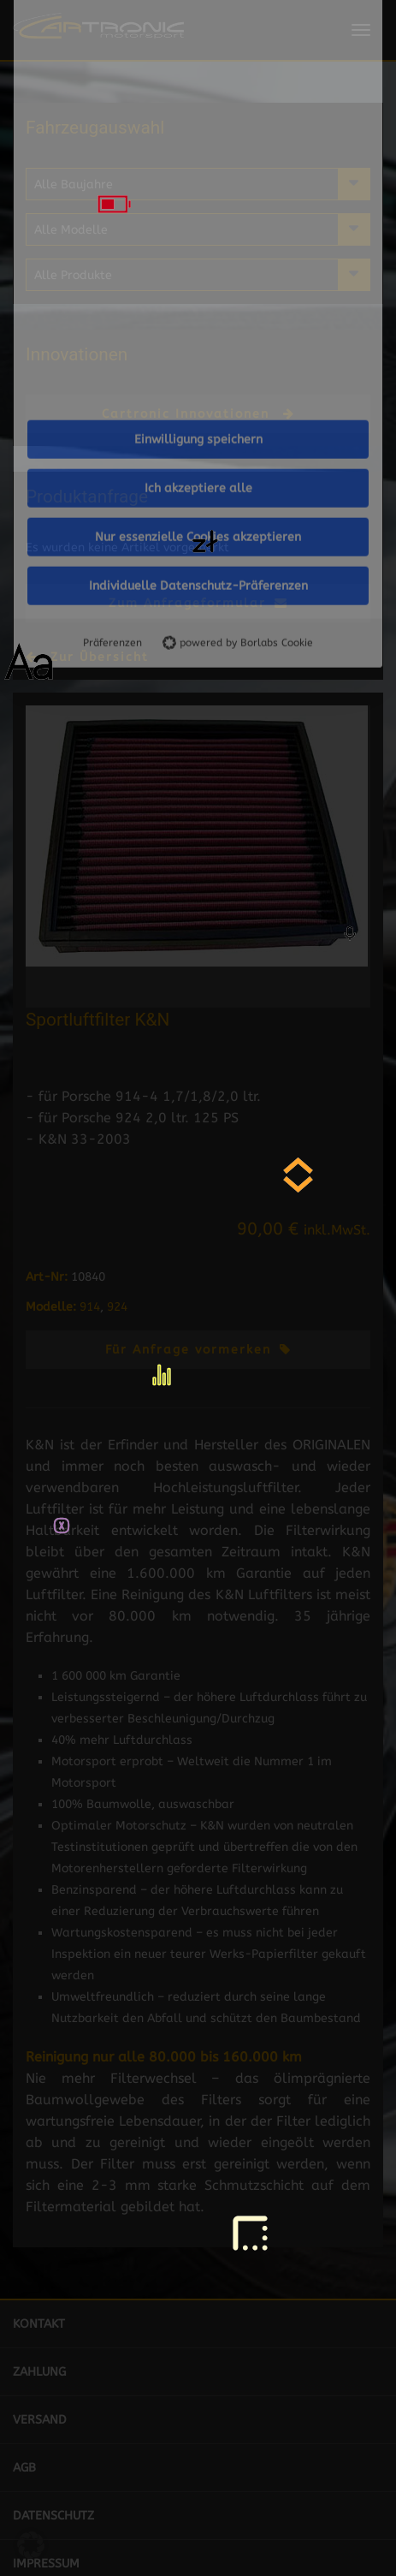 The width and height of the screenshot is (396, 2576). What do you see at coordinates (298, 1175) in the screenshot?
I see `expand or collapse a section` at bounding box center [298, 1175].